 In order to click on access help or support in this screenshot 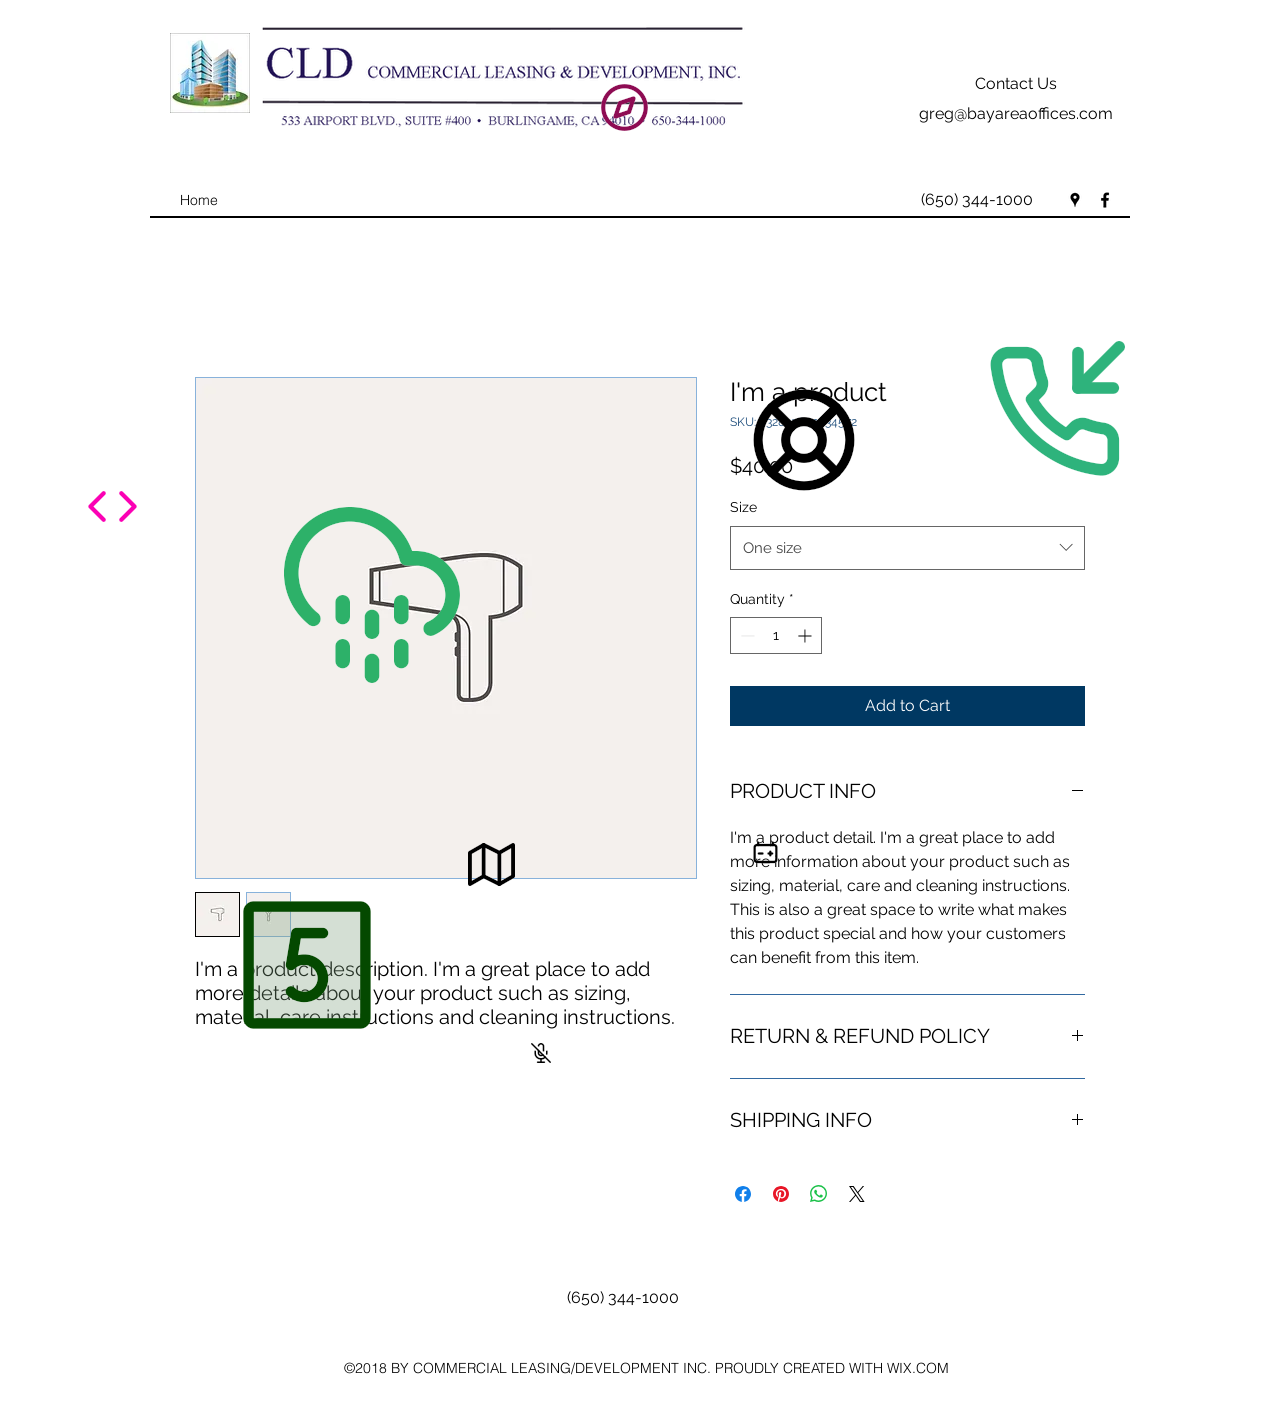, I will do `click(804, 440)`.